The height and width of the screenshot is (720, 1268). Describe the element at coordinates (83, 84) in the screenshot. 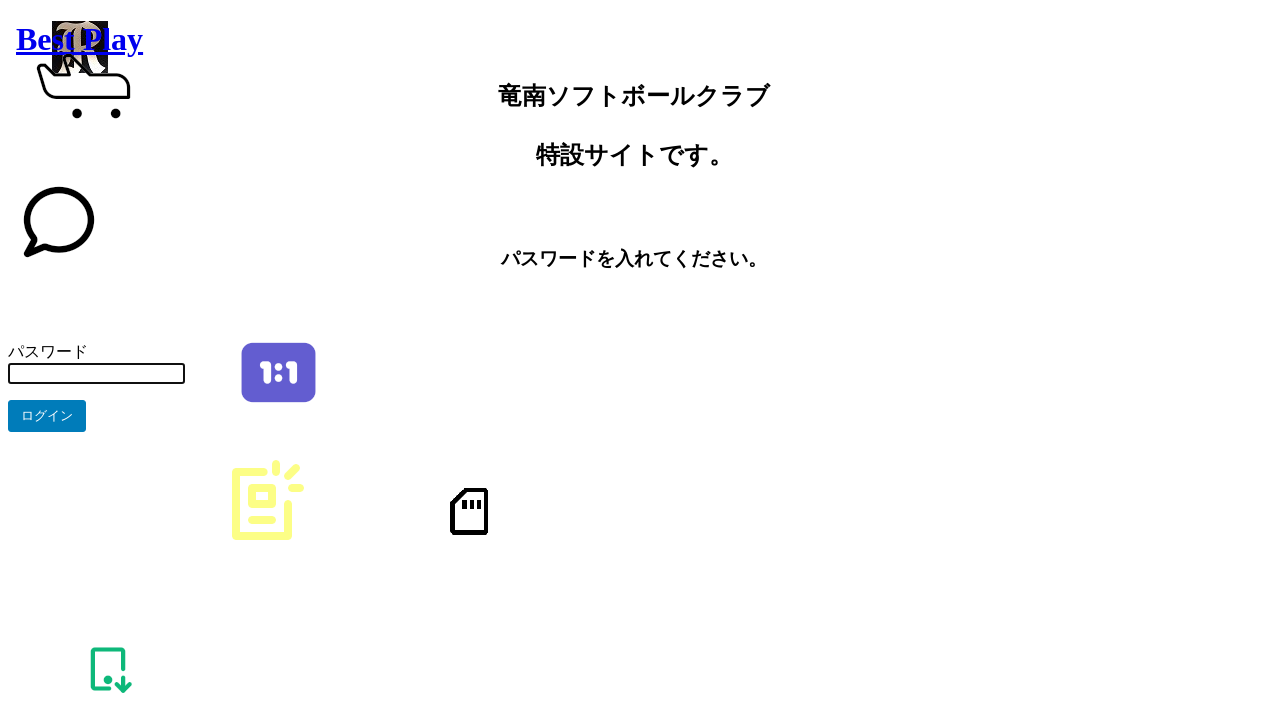

I see `indicates flight is taxiing or on the ground` at that location.